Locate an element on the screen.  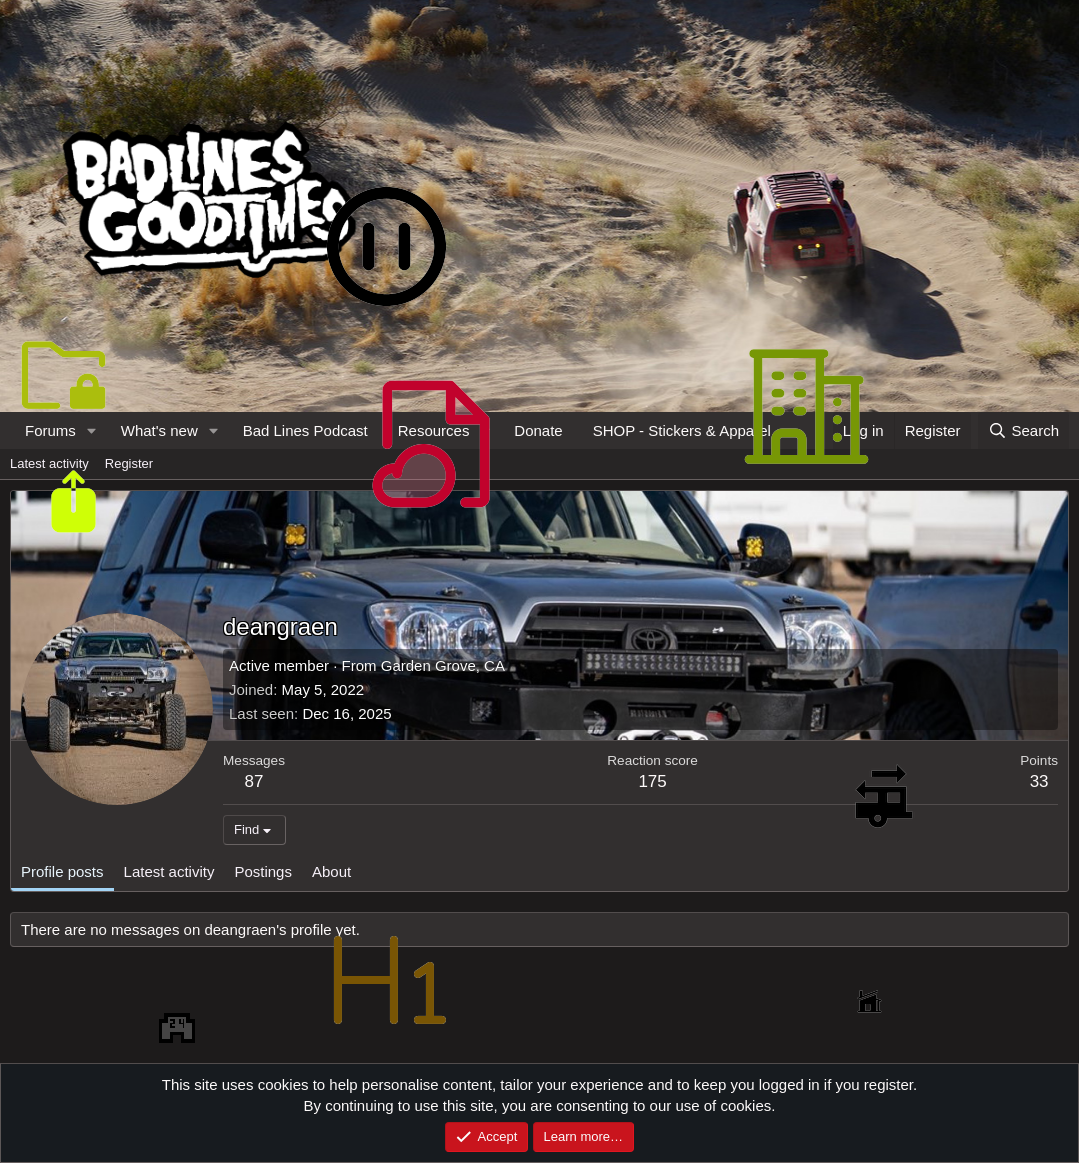
pause media playback is located at coordinates (386, 246).